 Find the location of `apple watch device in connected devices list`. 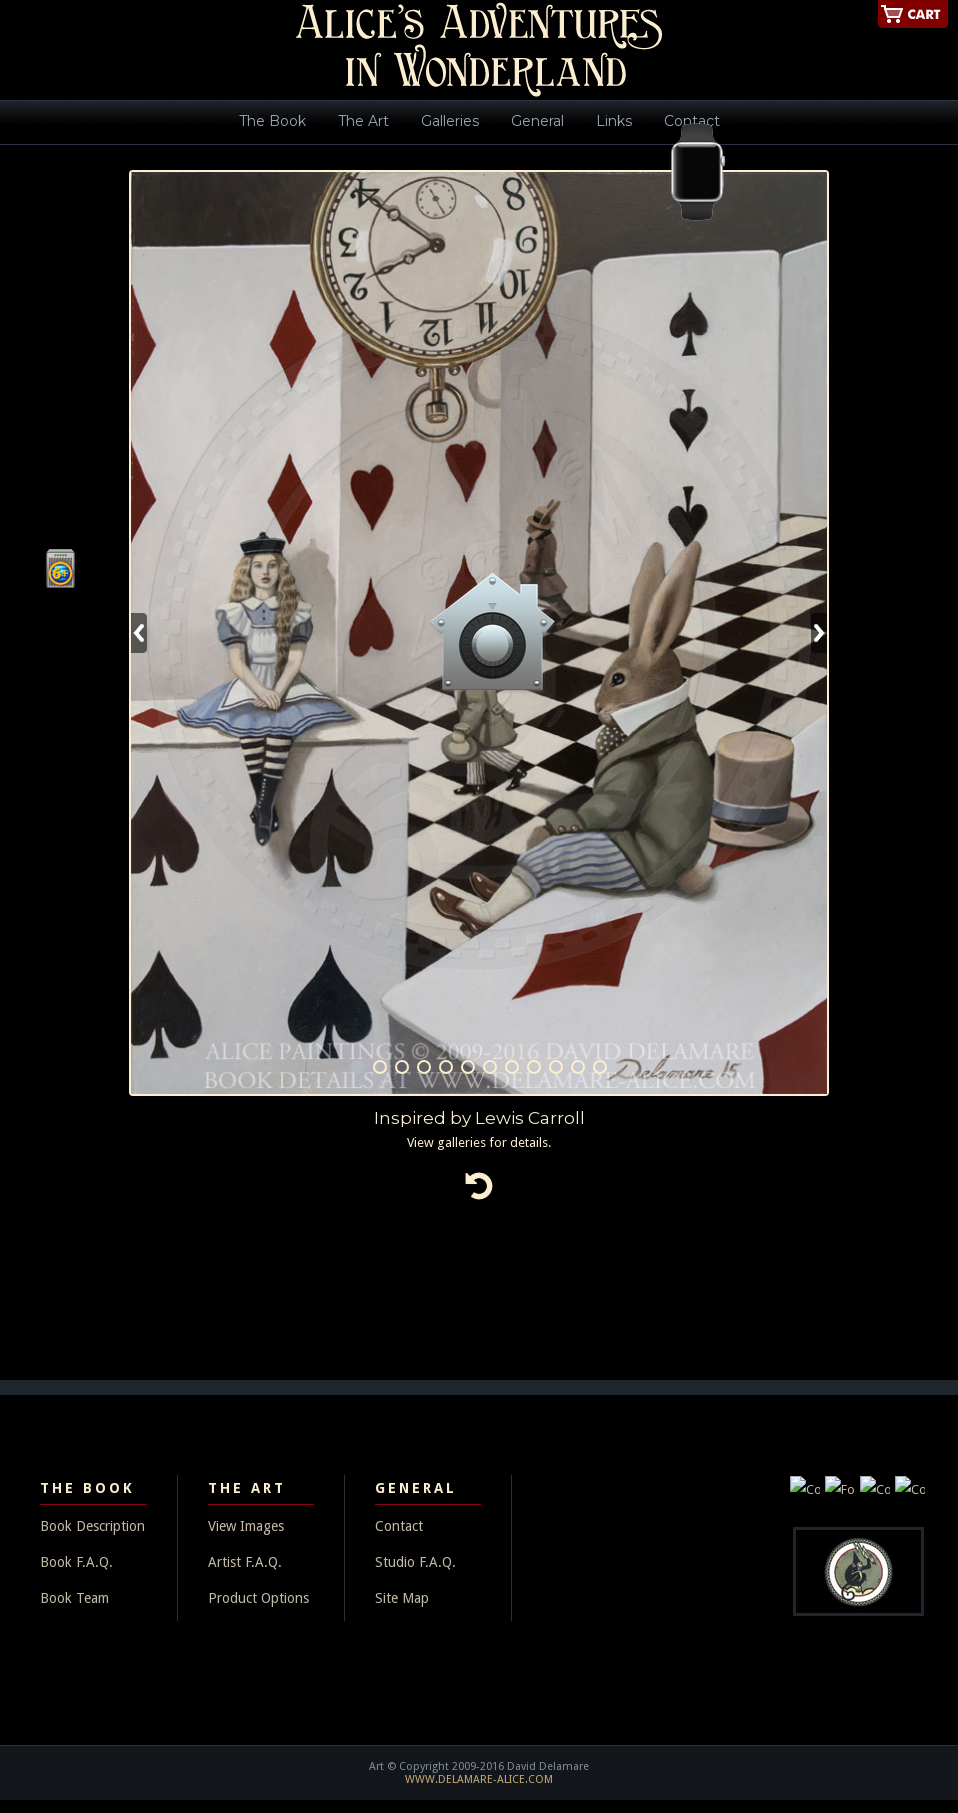

apple watch device in connected devices list is located at coordinates (697, 172).